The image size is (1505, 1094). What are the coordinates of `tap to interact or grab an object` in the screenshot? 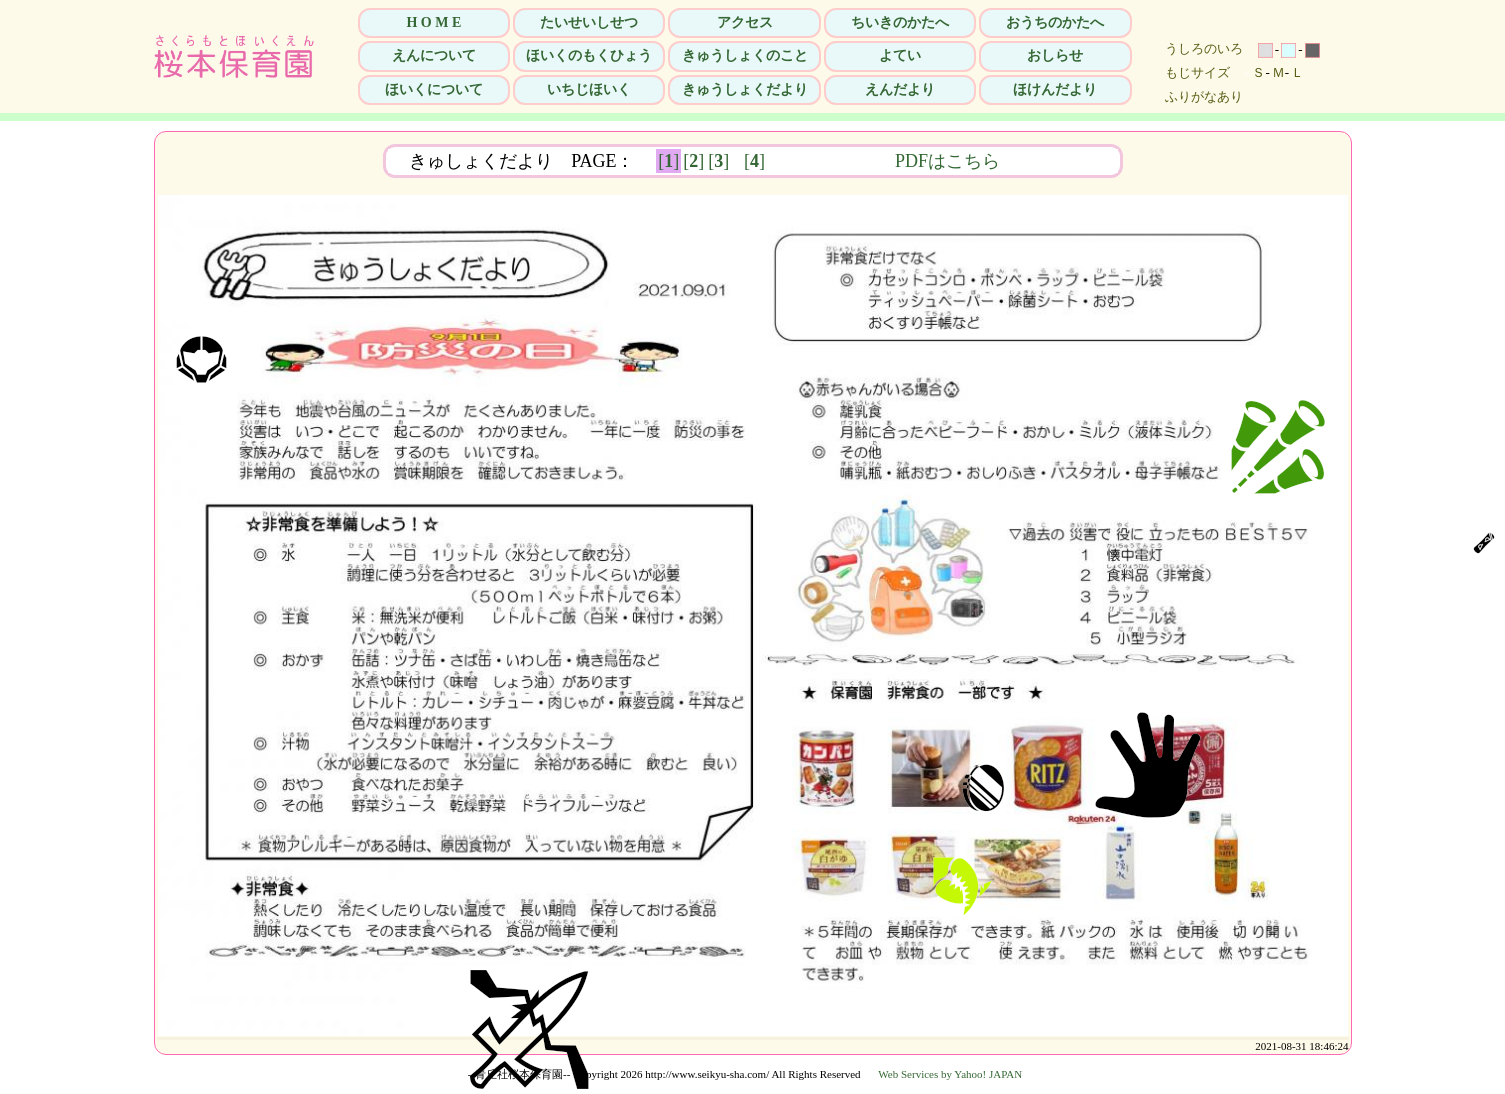 It's located at (1148, 765).